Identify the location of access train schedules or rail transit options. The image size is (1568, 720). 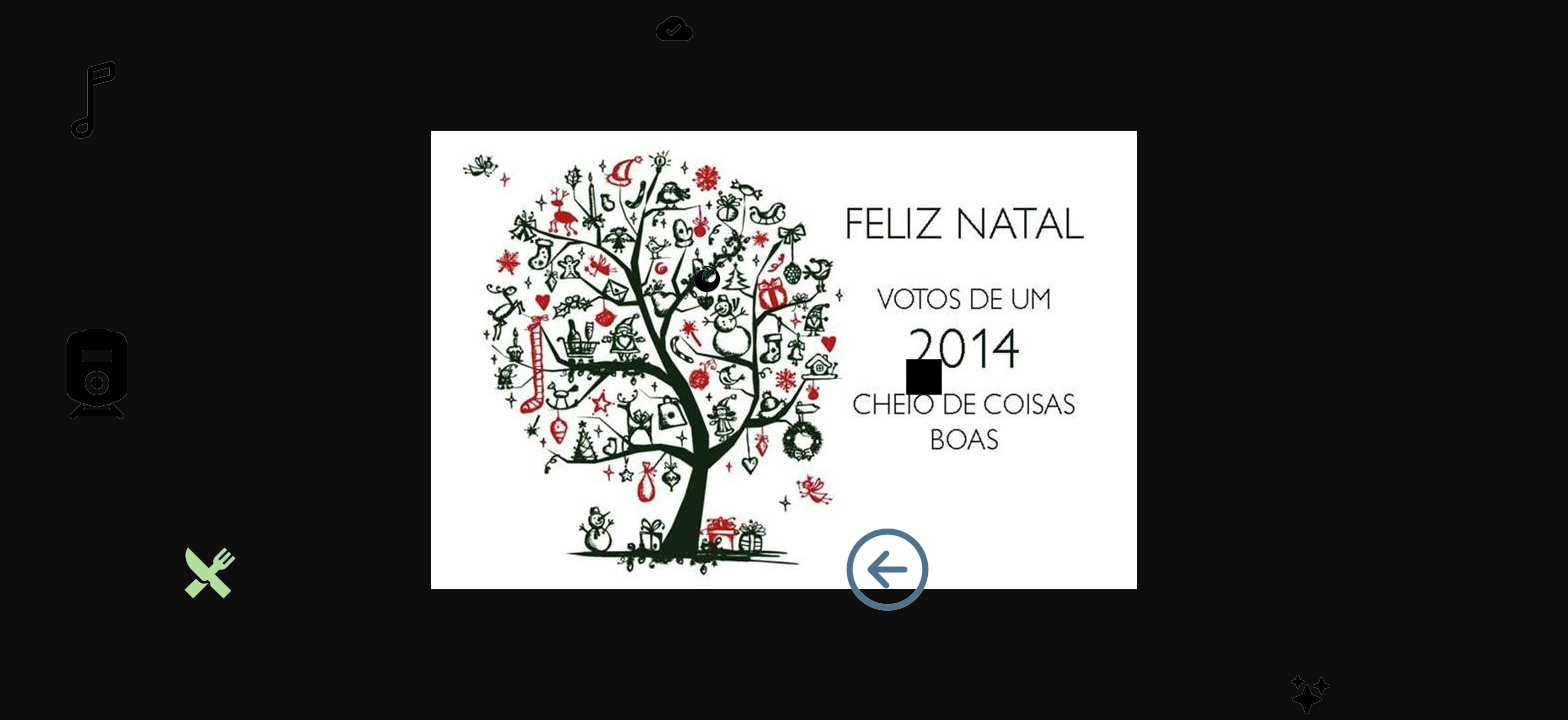
(97, 374).